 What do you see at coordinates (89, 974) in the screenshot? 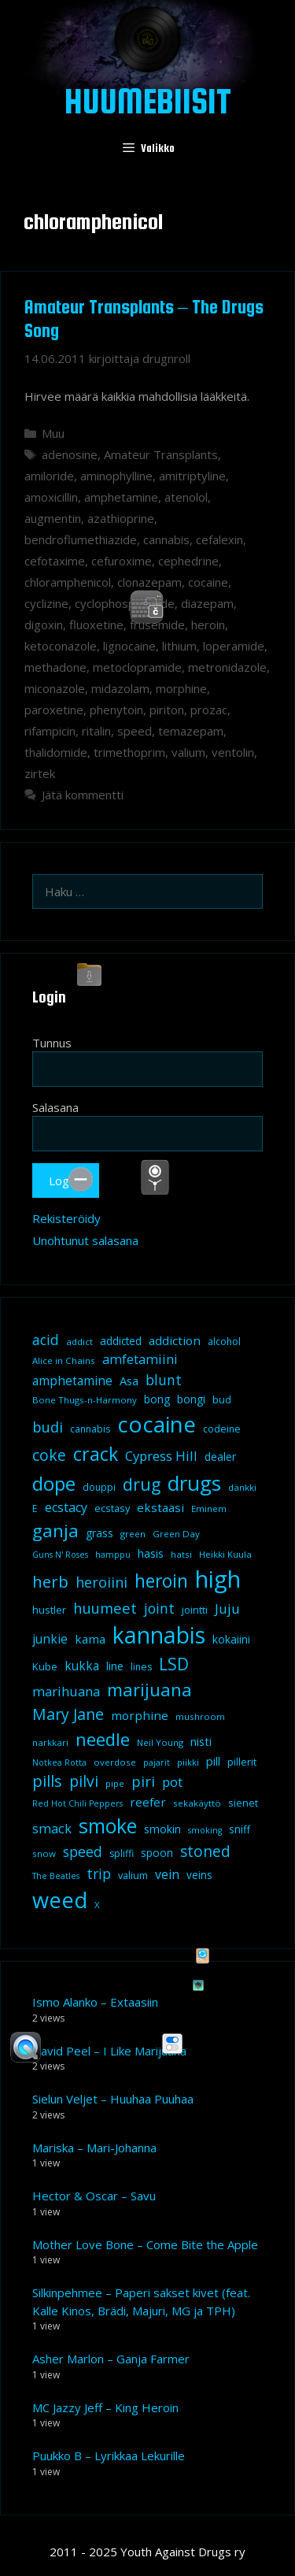
I see `open downloads folder` at bounding box center [89, 974].